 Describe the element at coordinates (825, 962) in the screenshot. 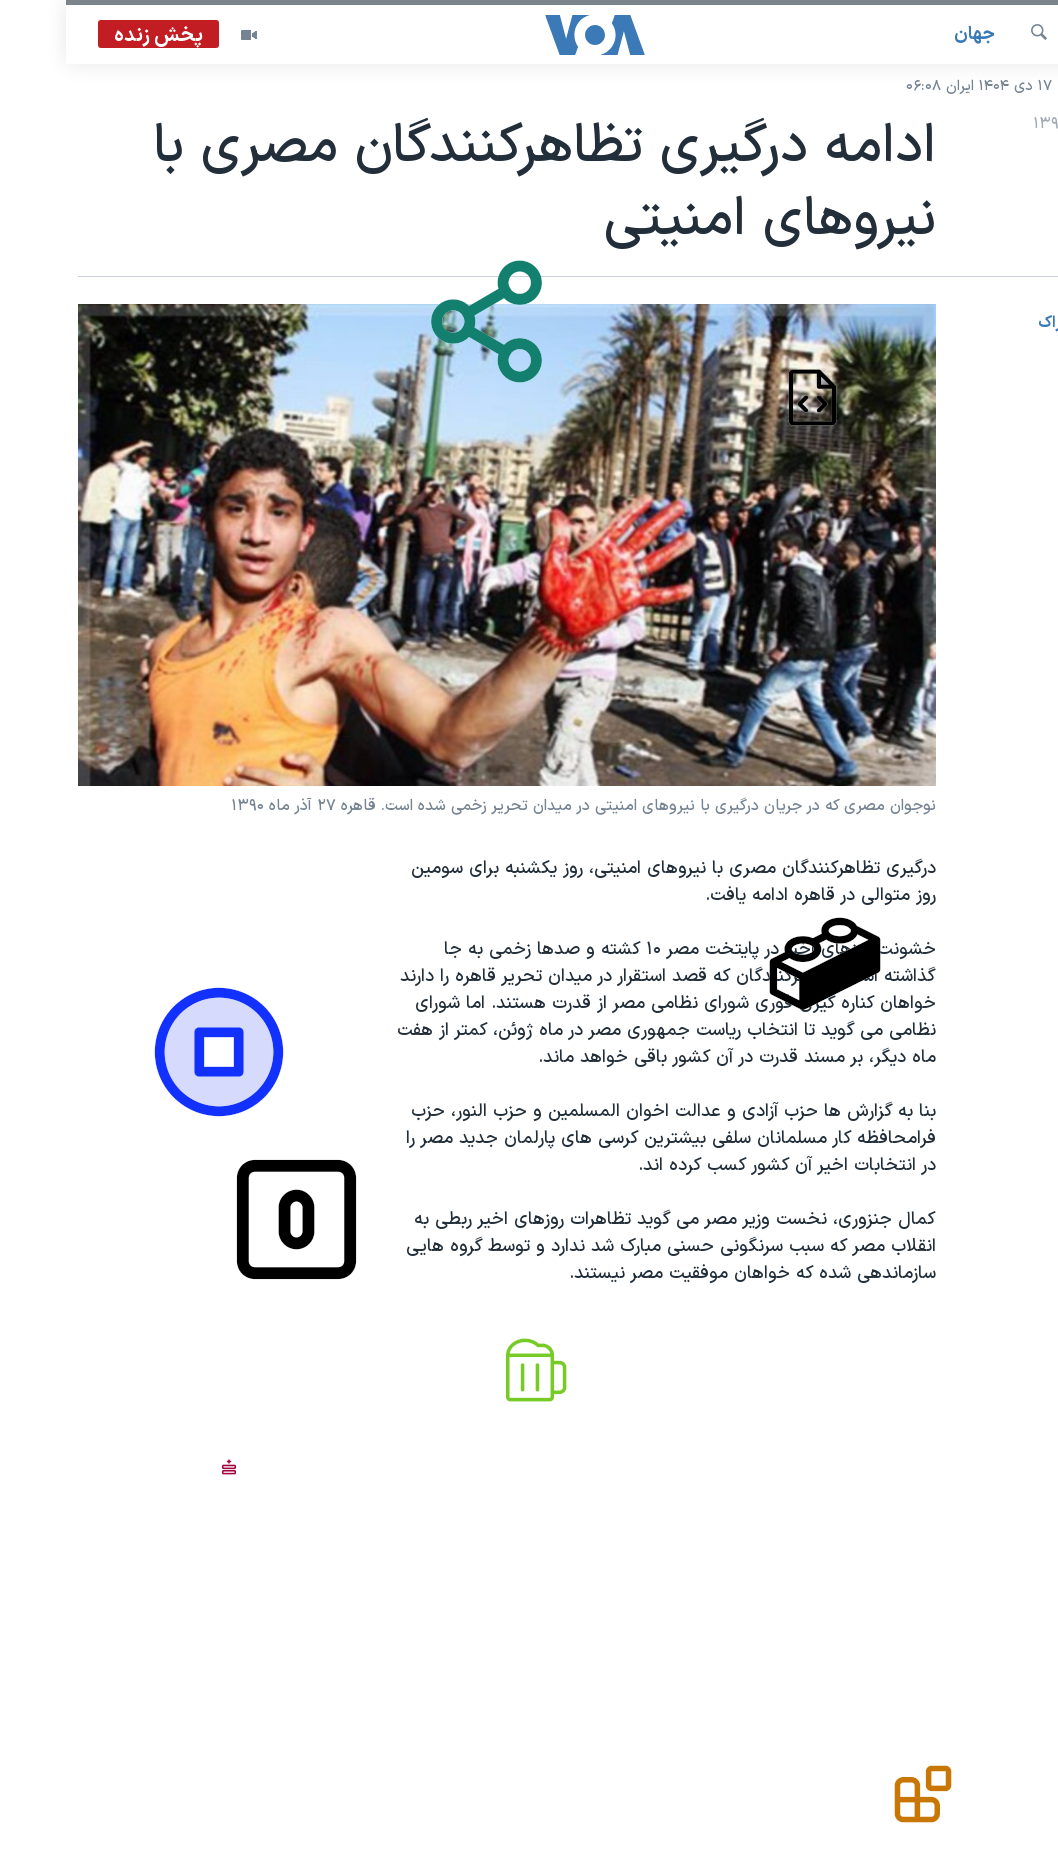

I see `access building or construction features` at that location.